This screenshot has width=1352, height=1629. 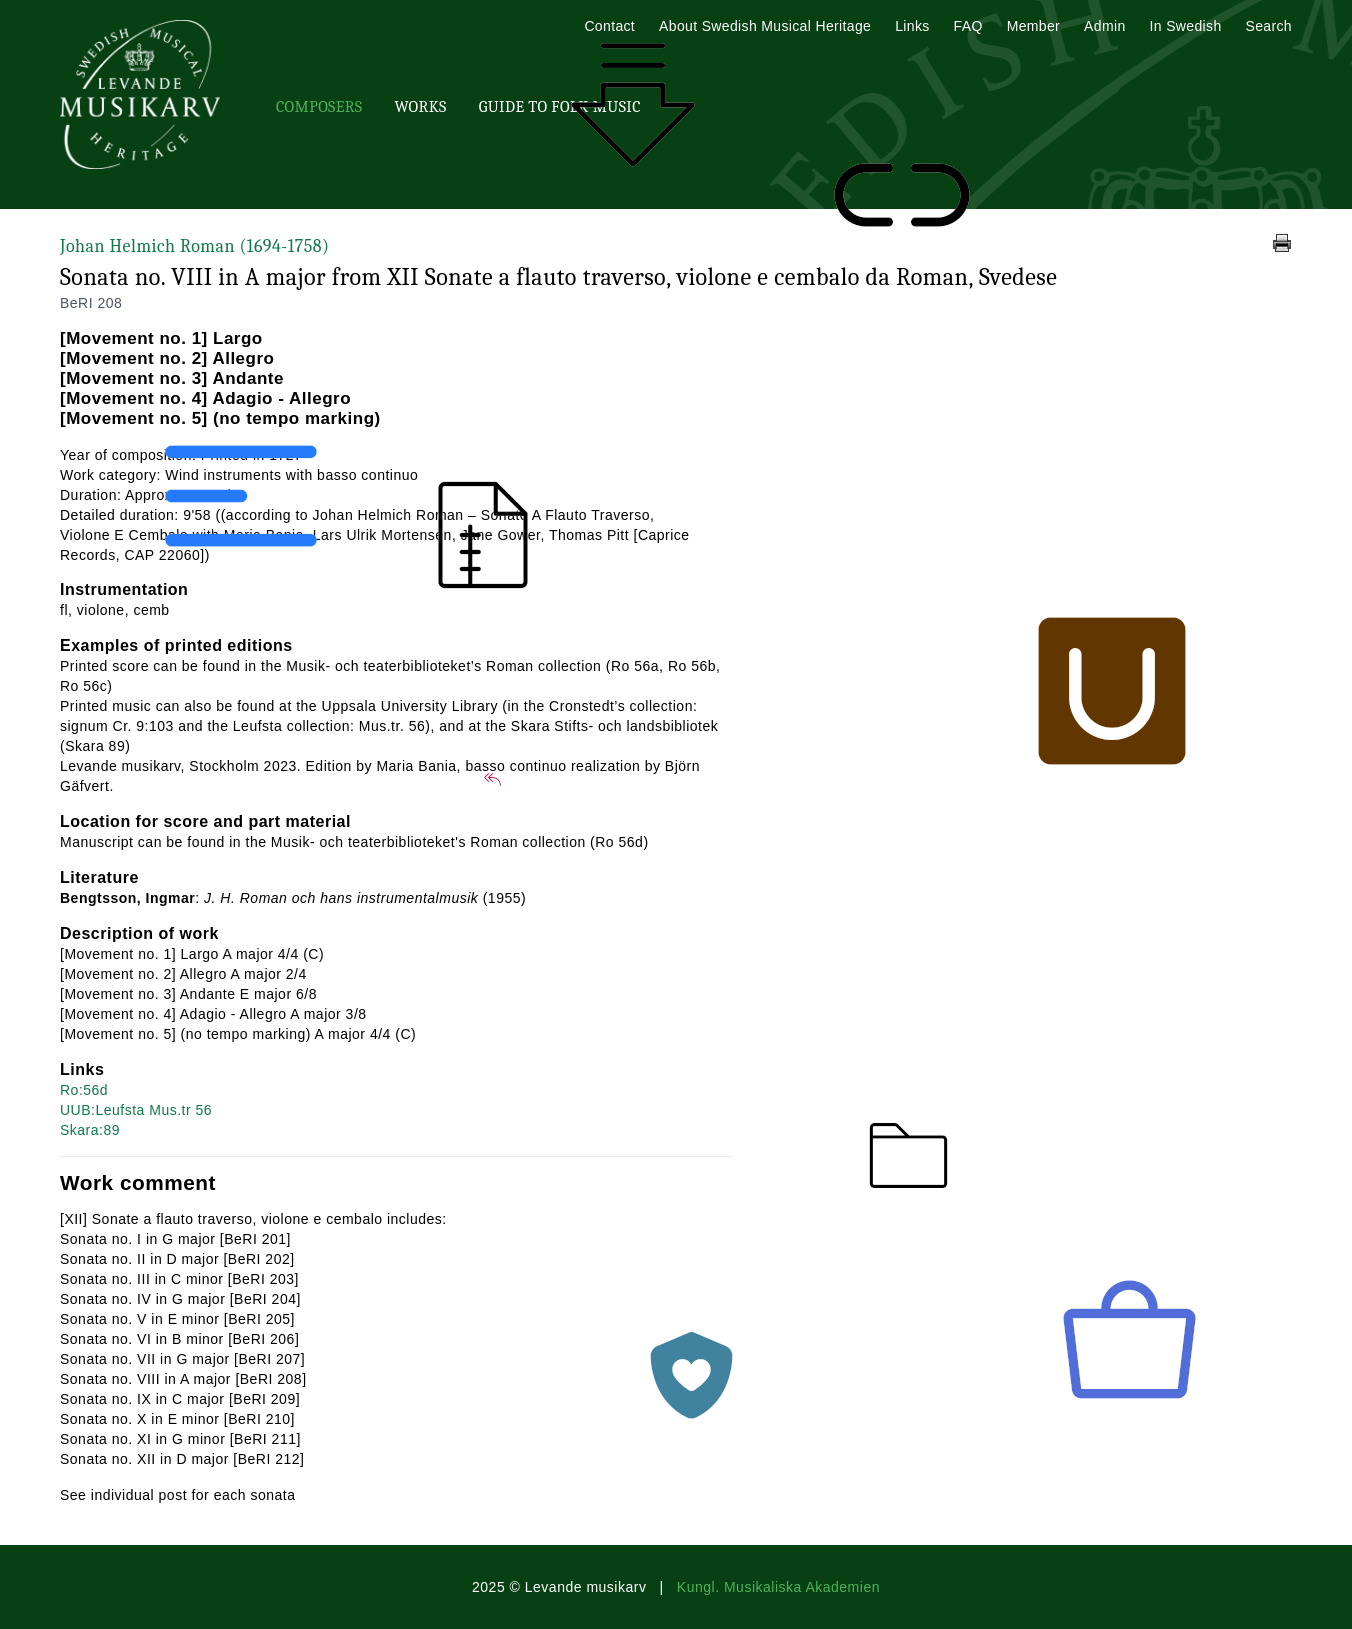 I want to click on download file or content, so click(x=633, y=100).